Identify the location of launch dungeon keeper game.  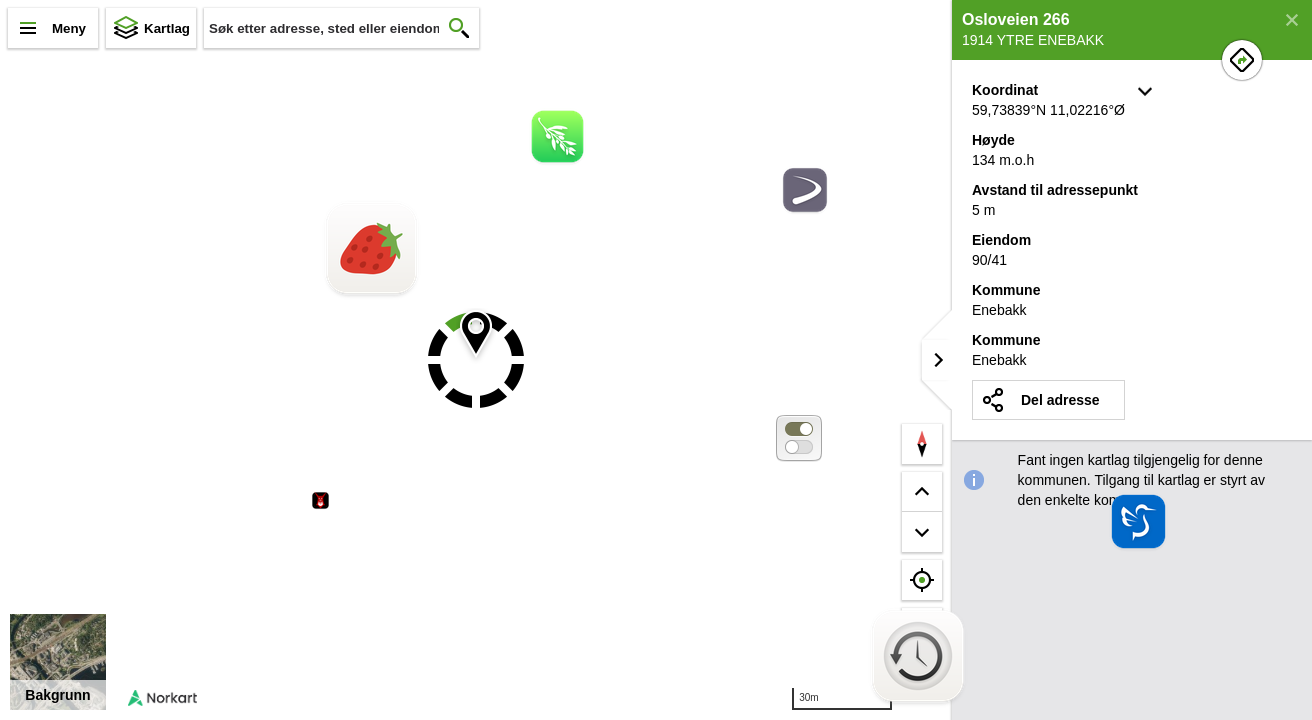
(320, 500).